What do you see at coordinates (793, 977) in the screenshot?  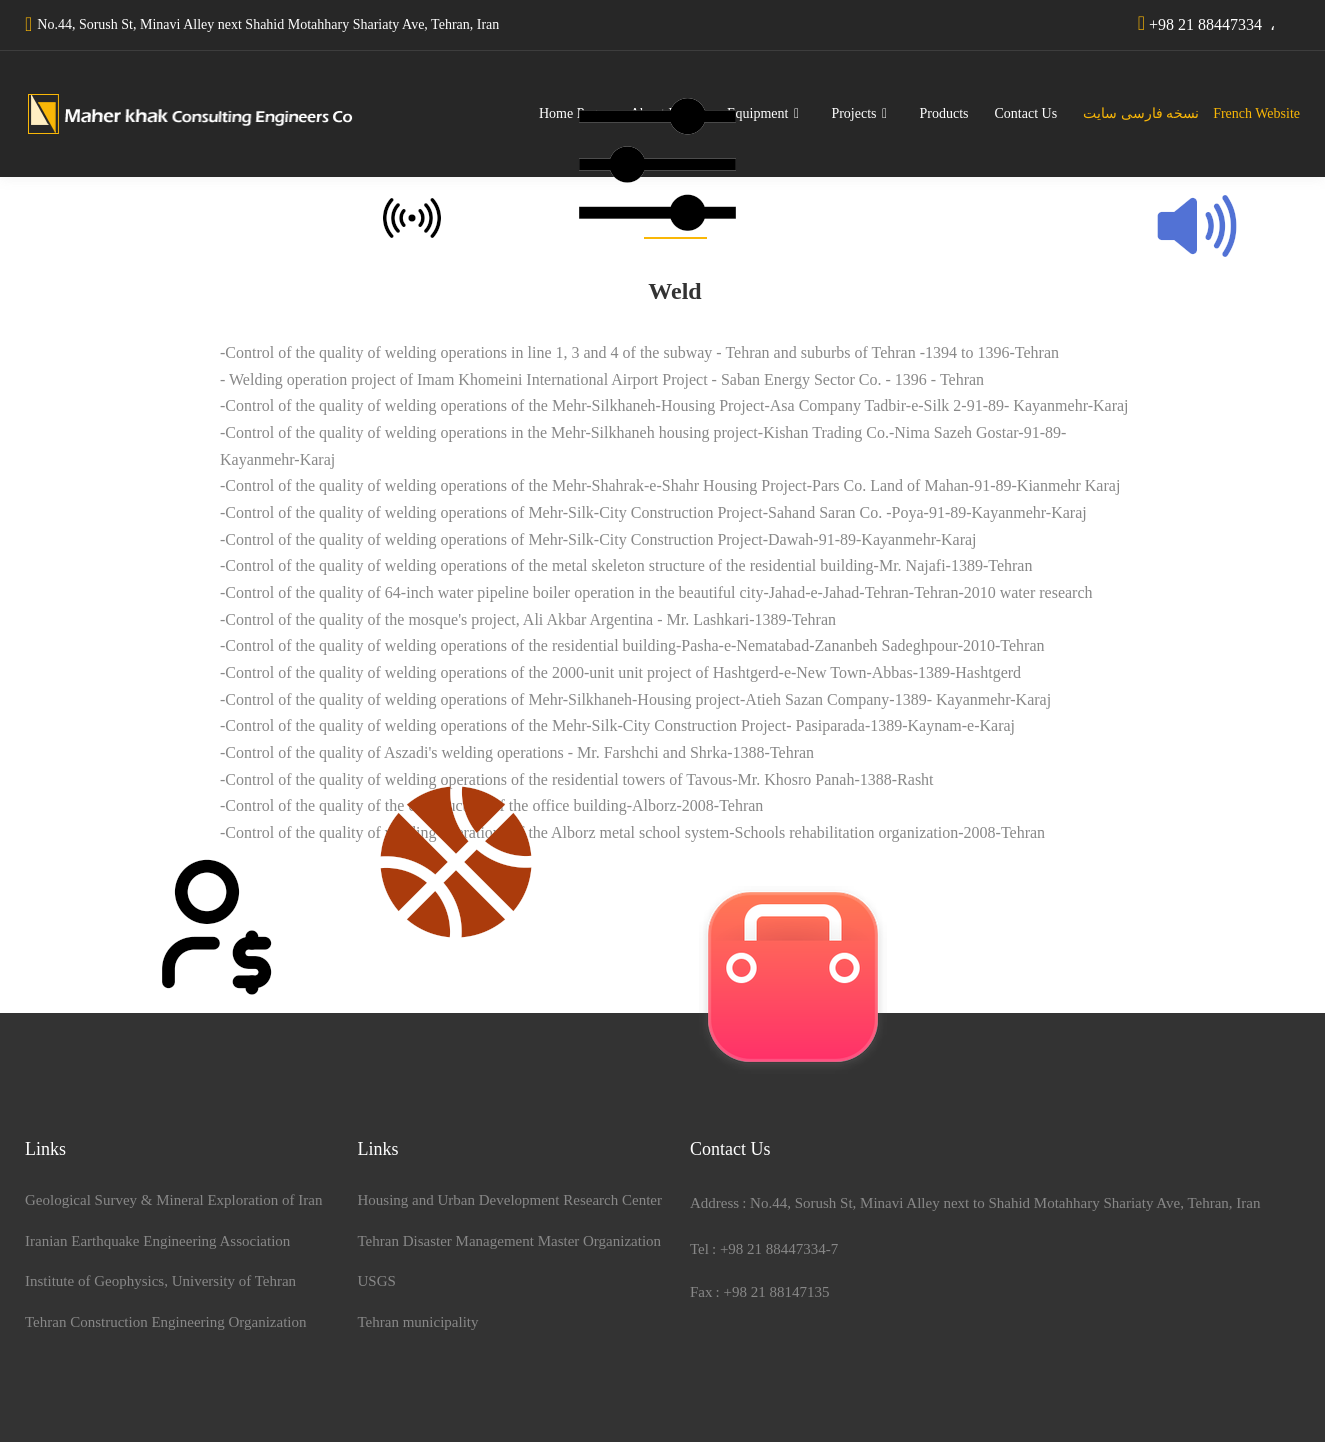 I see `access system utilities and tools` at bounding box center [793, 977].